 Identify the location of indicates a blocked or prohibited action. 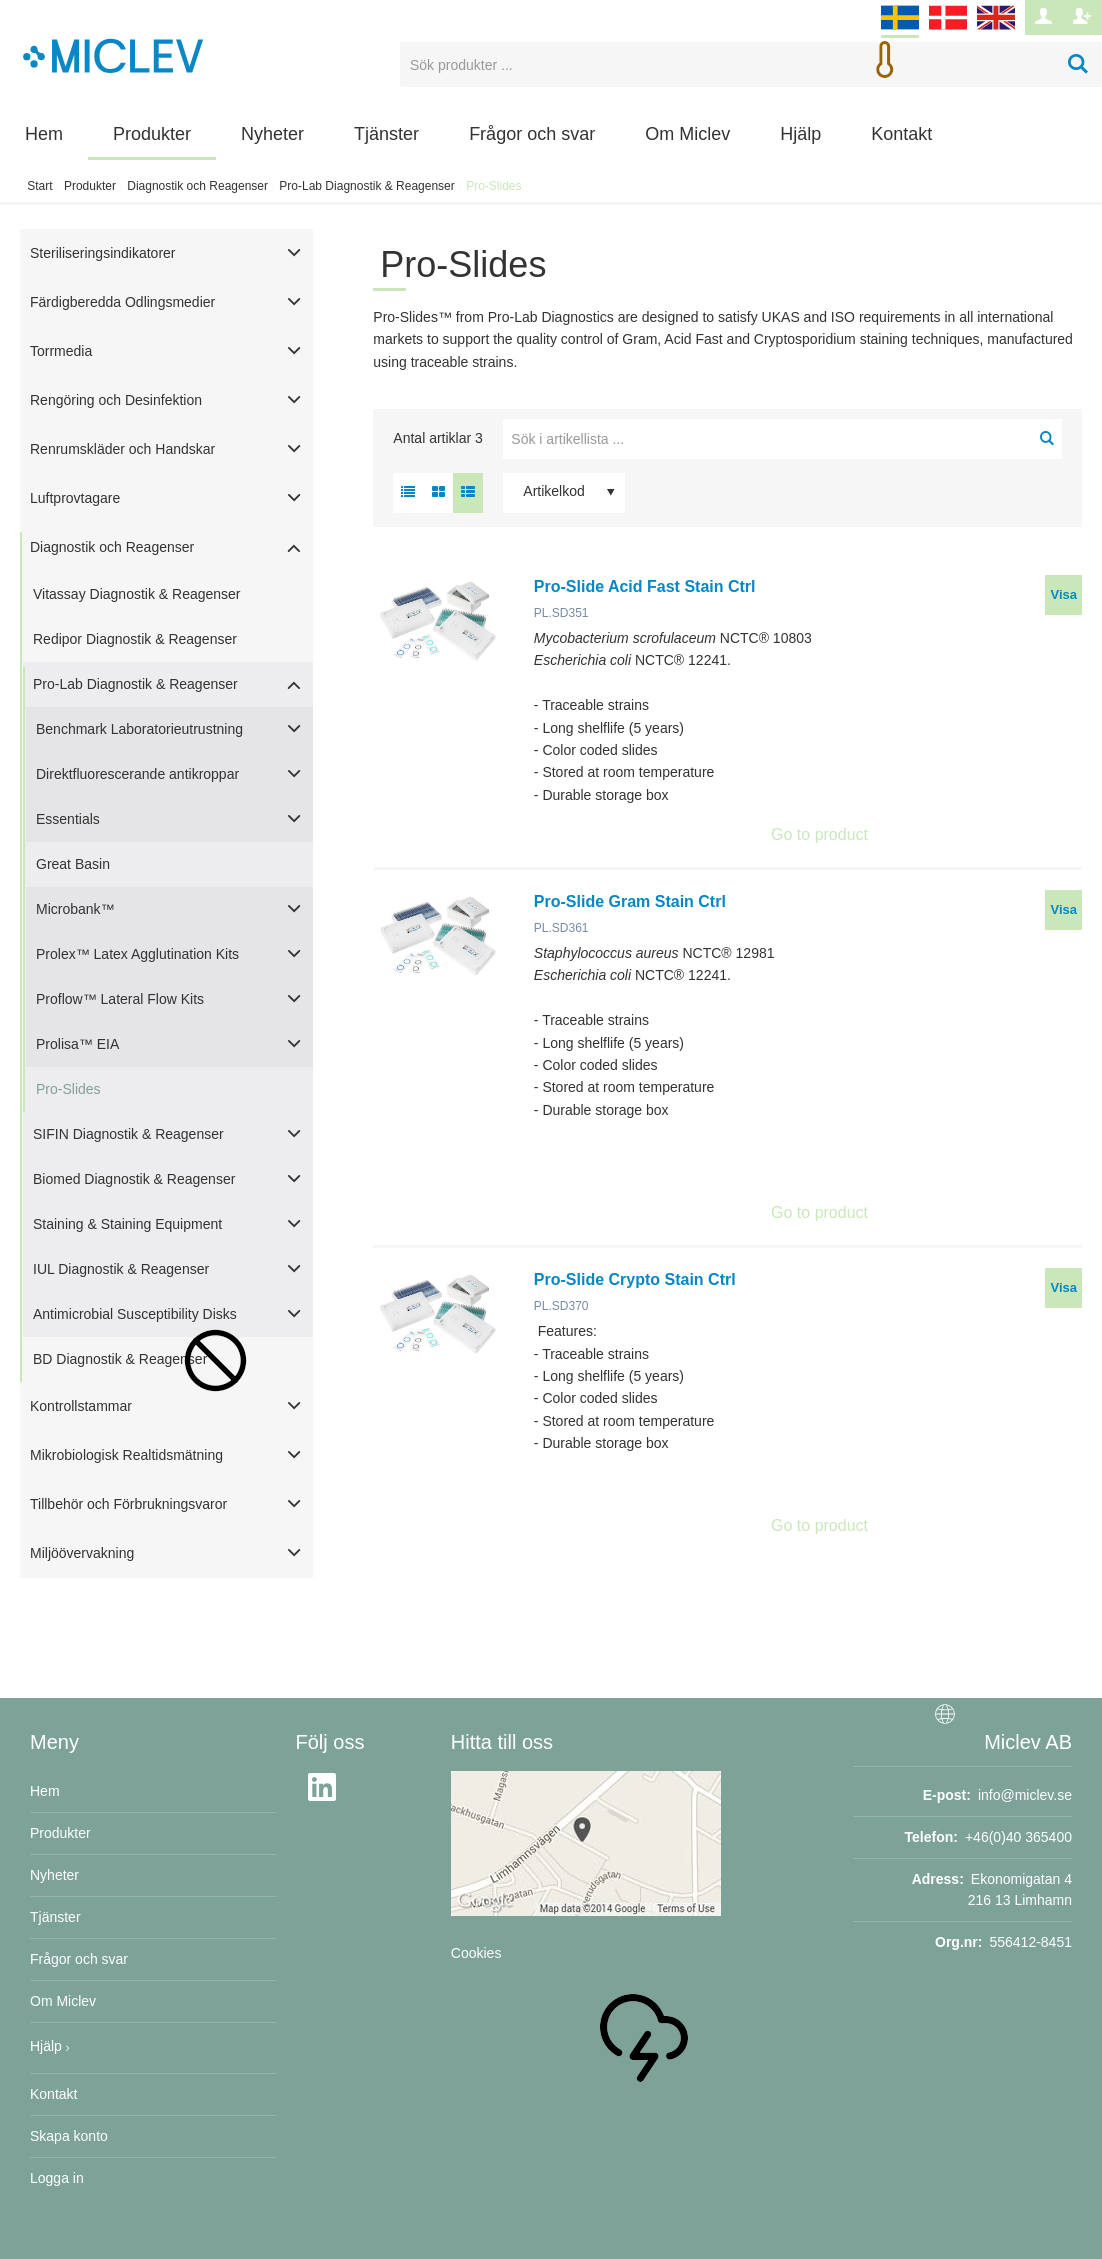
(215, 1360).